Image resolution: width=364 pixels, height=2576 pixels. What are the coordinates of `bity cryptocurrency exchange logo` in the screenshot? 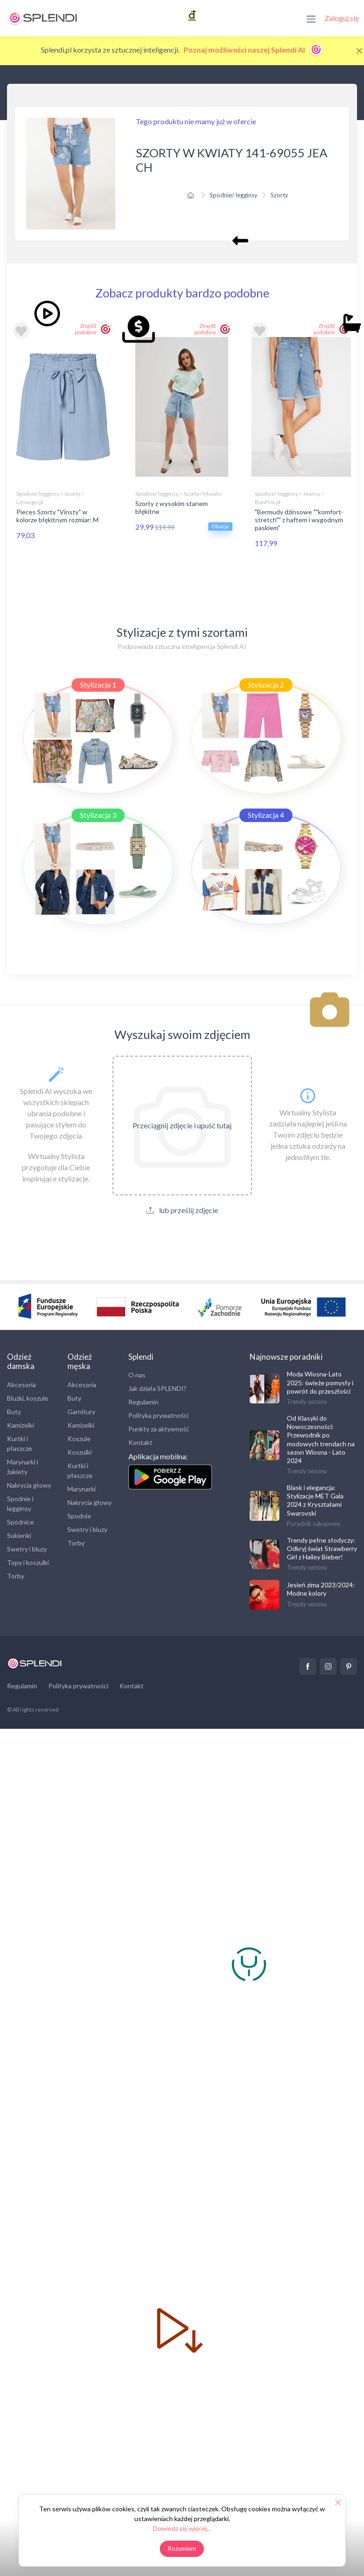 It's located at (249, 1965).